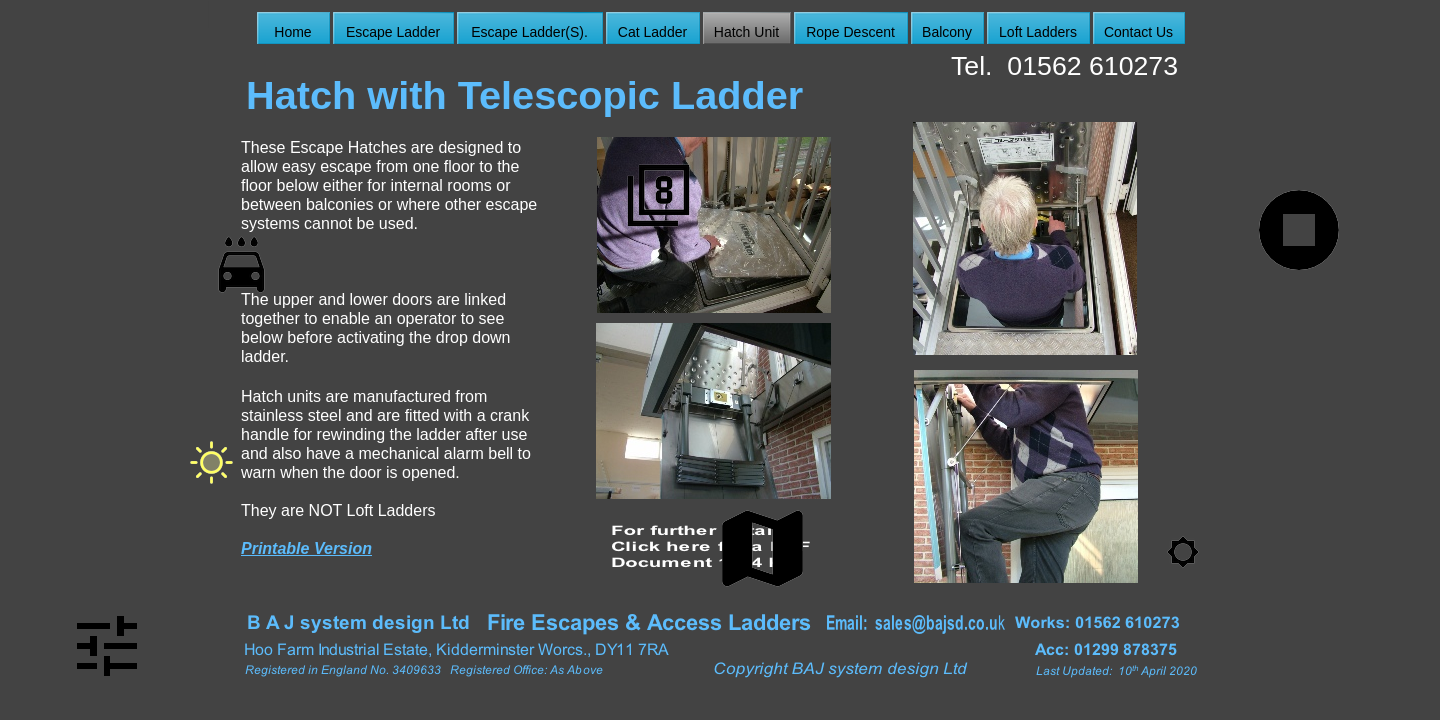 The height and width of the screenshot is (720, 1440). What do you see at coordinates (107, 646) in the screenshot?
I see `adjust settings or preferences` at bounding box center [107, 646].